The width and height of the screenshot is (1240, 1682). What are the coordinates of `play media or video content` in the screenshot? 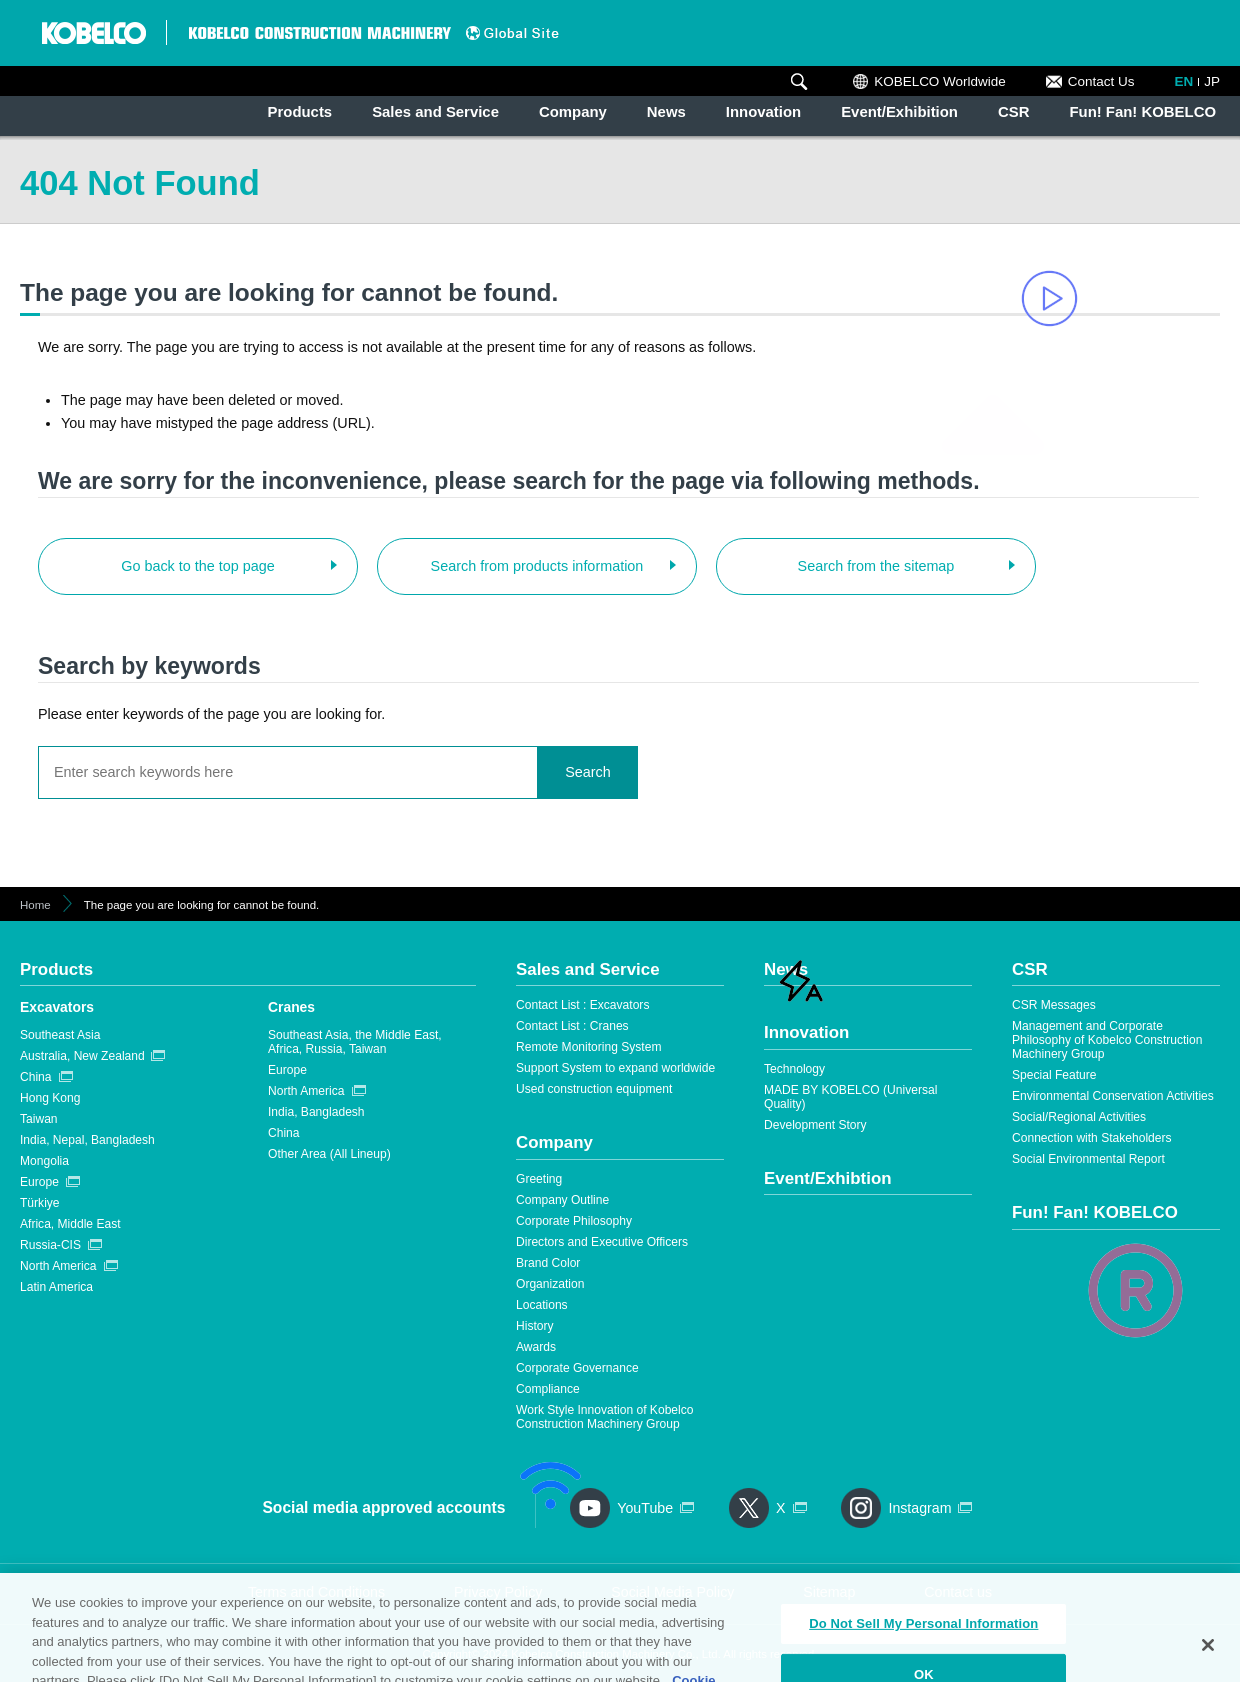 It's located at (1049, 298).